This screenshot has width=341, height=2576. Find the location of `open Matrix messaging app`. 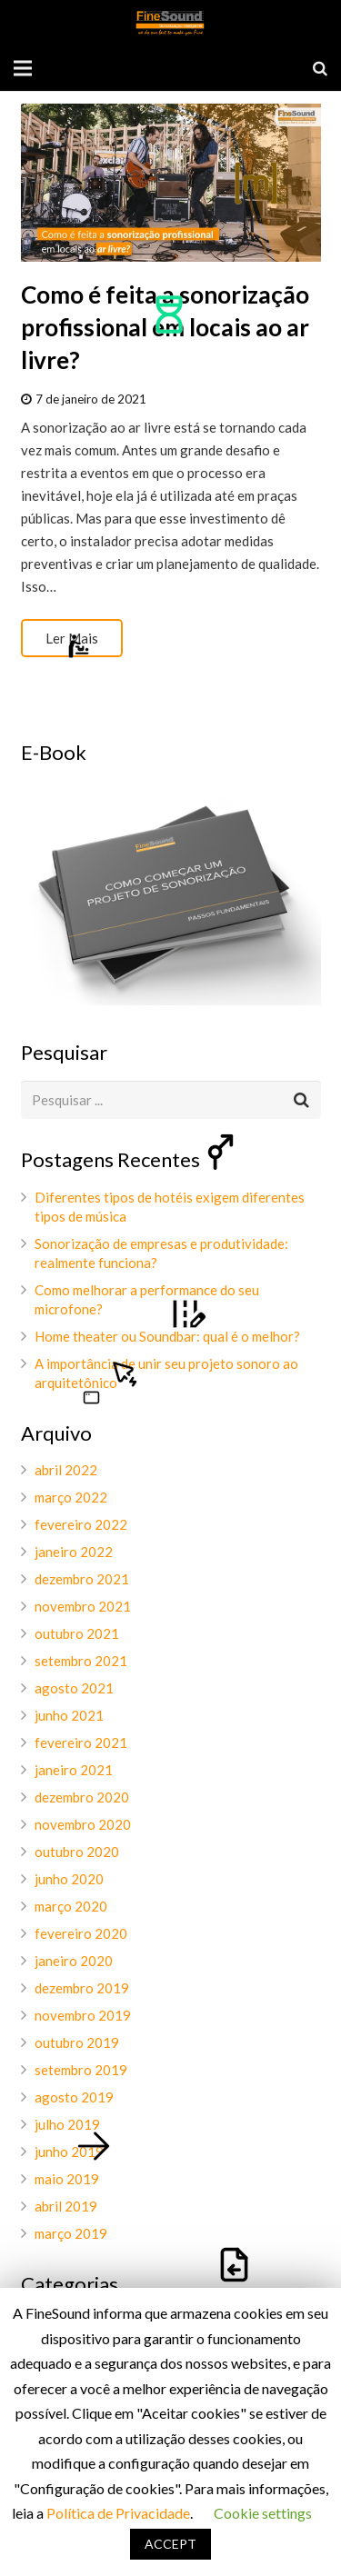

open Matrix messaging app is located at coordinates (256, 183).